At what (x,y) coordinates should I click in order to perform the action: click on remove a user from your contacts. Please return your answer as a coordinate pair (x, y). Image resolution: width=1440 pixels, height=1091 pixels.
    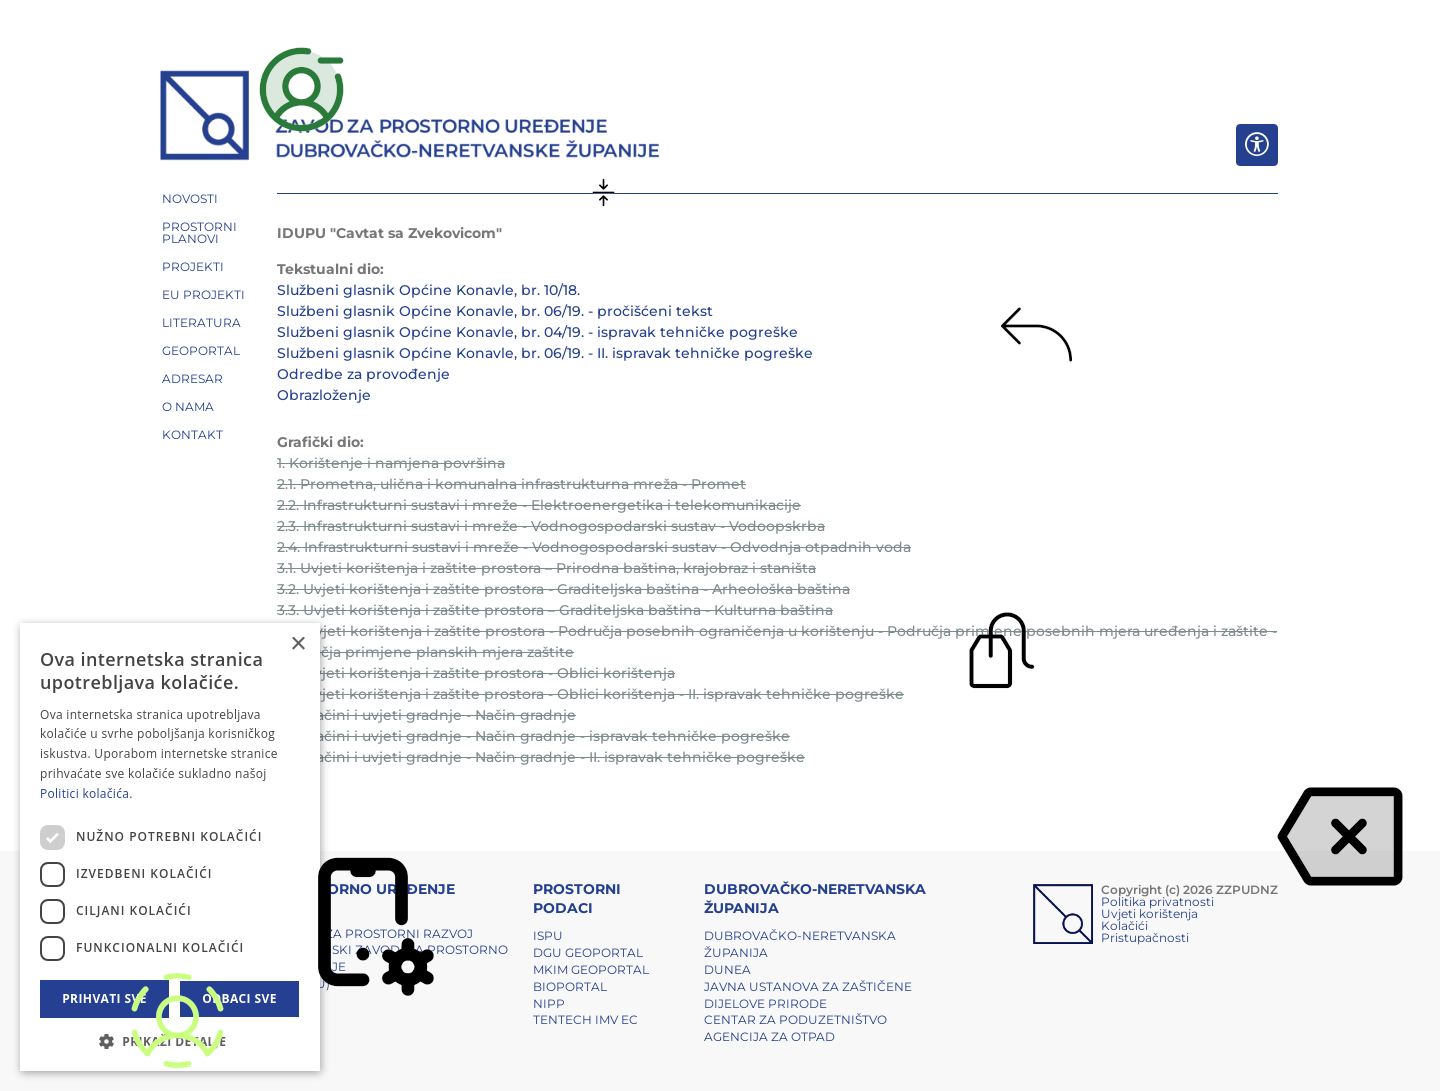
    Looking at the image, I should click on (301, 89).